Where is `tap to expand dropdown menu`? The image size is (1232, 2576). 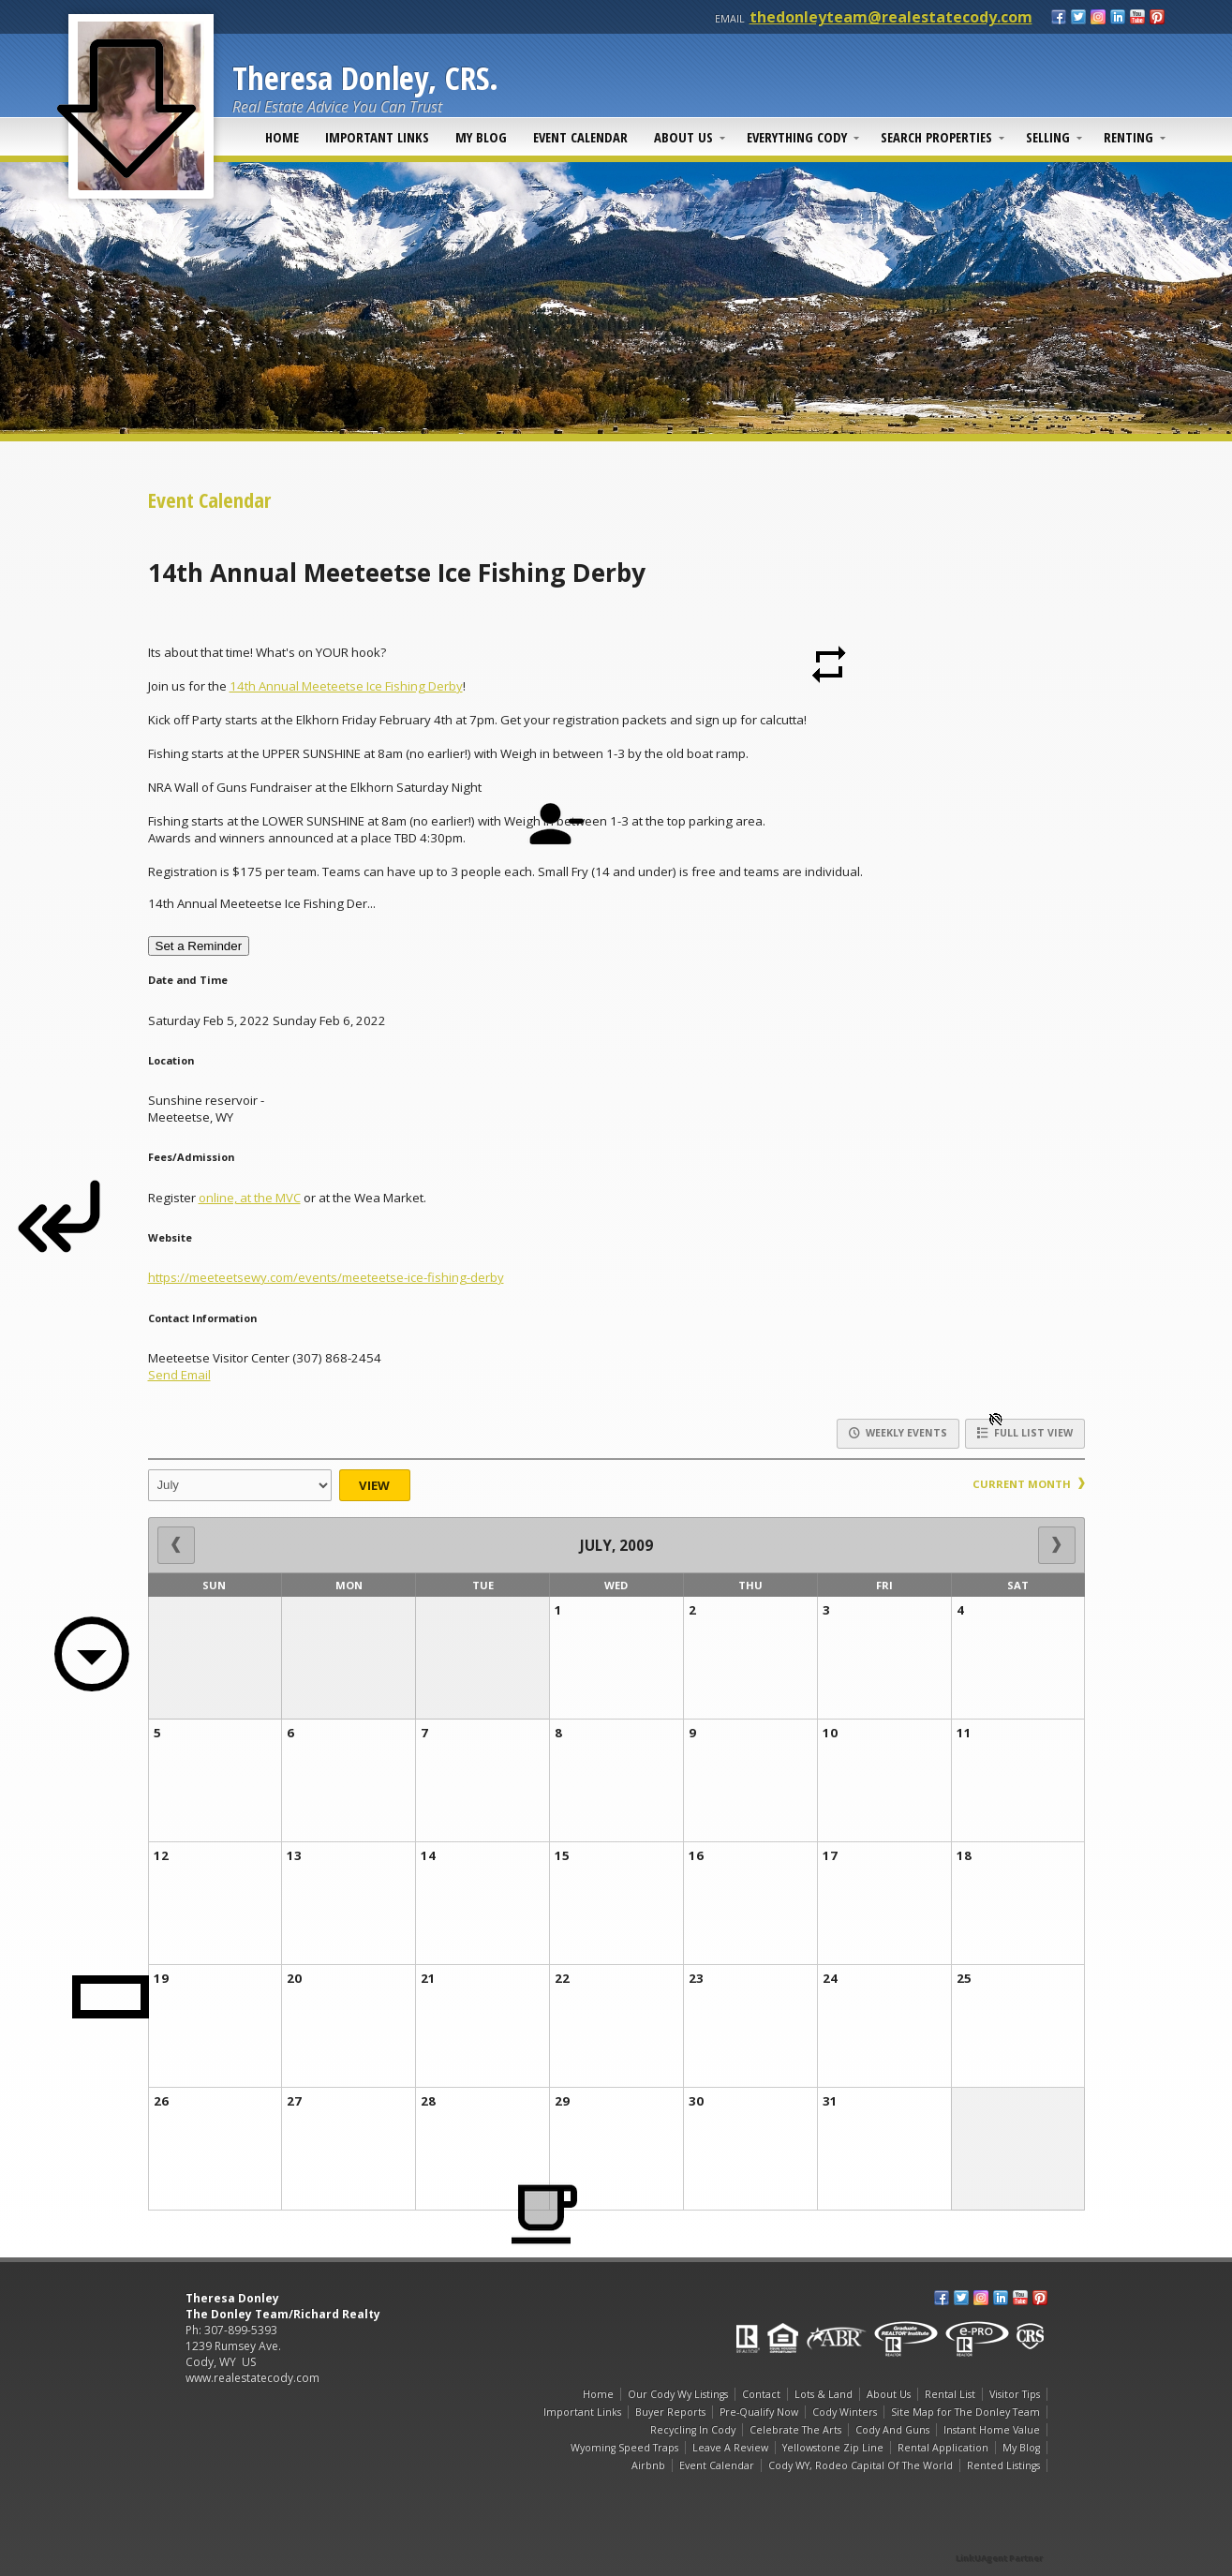 tap to expand dropdown menu is located at coordinates (92, 1654).